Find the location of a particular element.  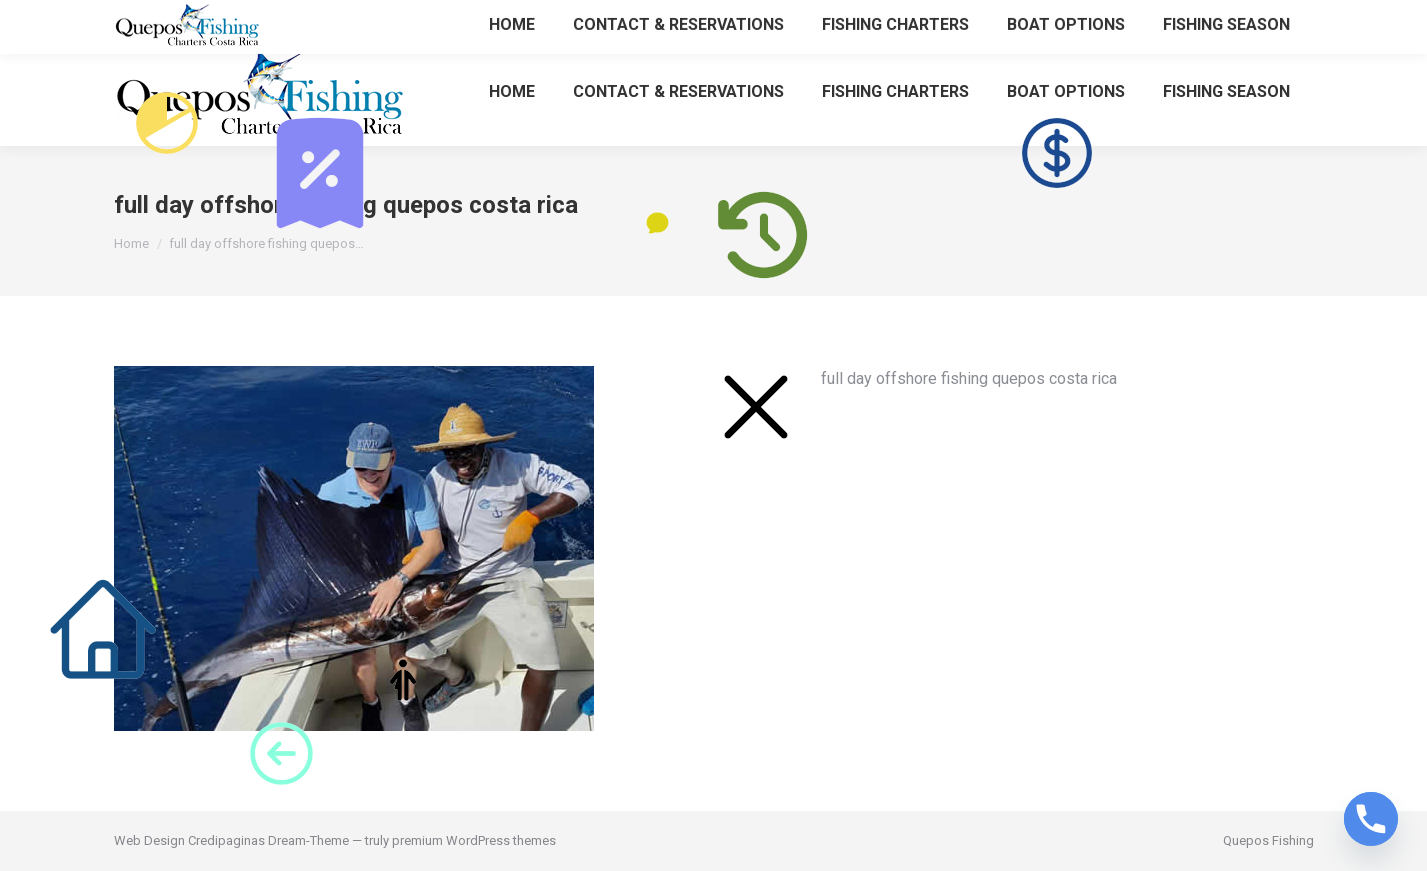

view account balance or financial information is located at coordinates (1057, 153).